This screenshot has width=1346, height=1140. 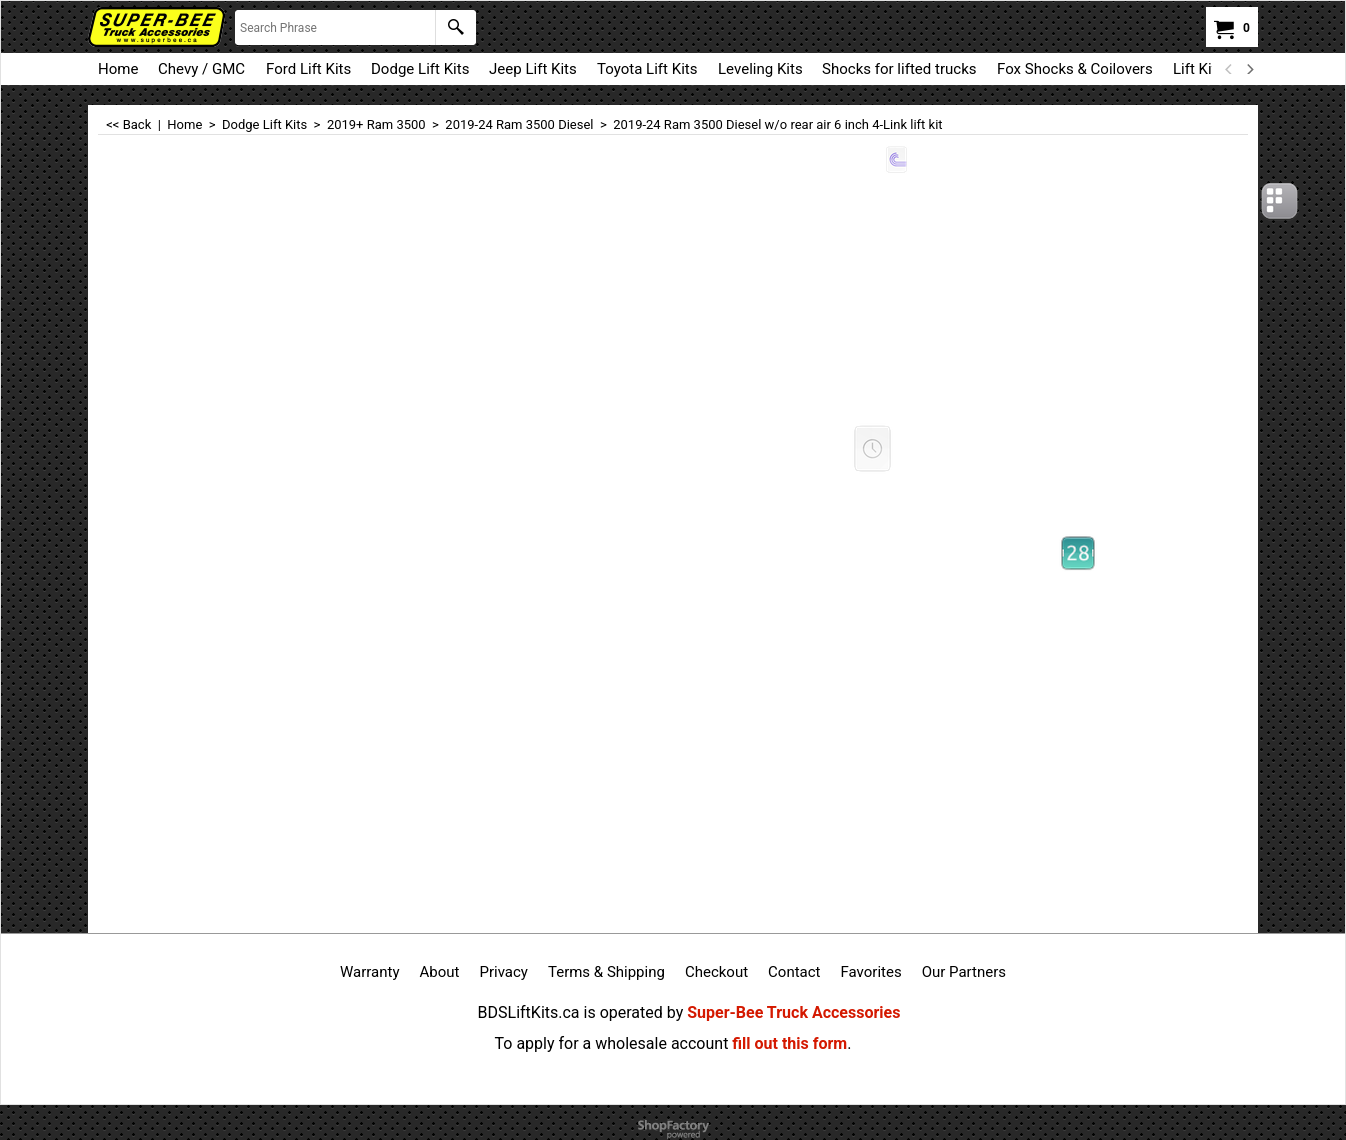 I want to click on open xfdashboard application overview, so click(x=1279, y=201).